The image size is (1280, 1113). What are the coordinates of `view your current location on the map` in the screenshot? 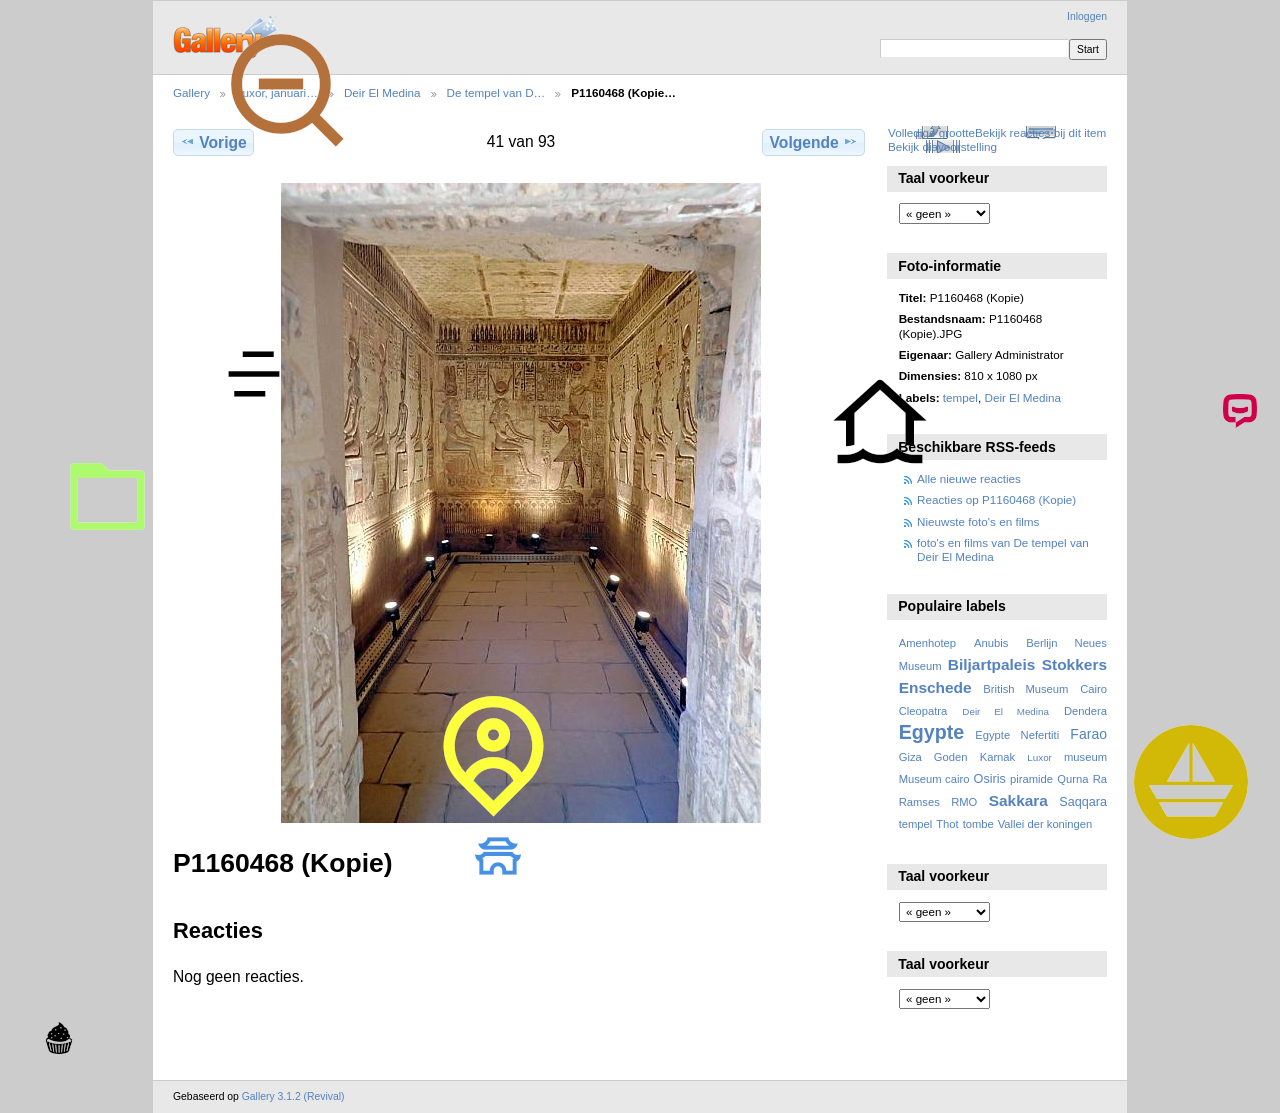 It's located at (493, 751).